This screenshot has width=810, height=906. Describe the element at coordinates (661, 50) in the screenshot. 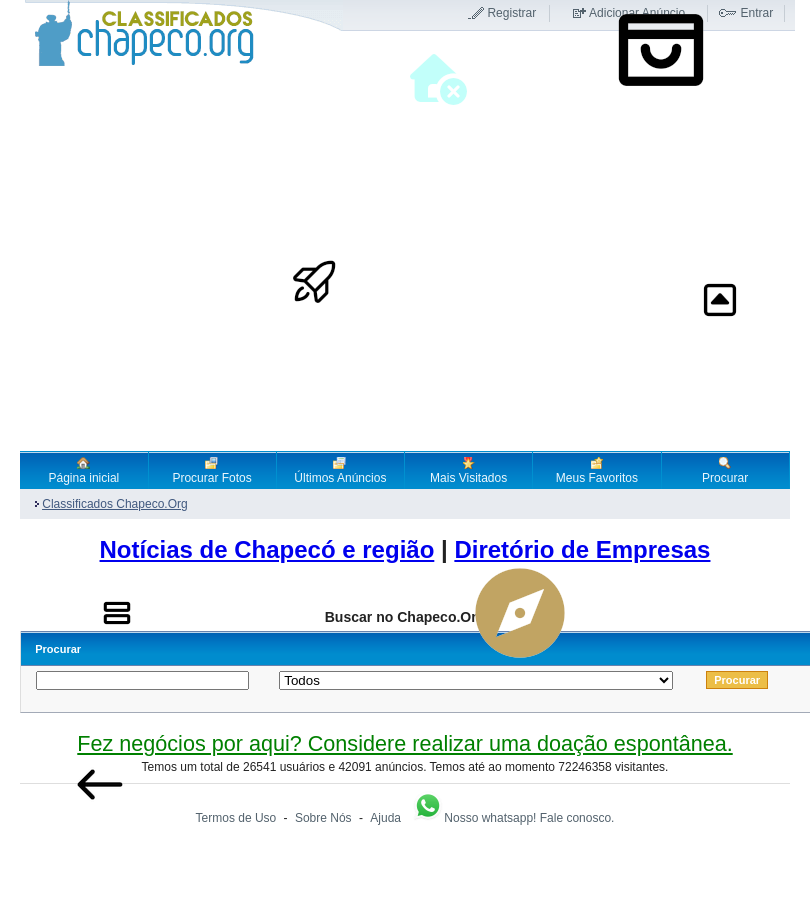

I see `view your shopping bag` at that location.